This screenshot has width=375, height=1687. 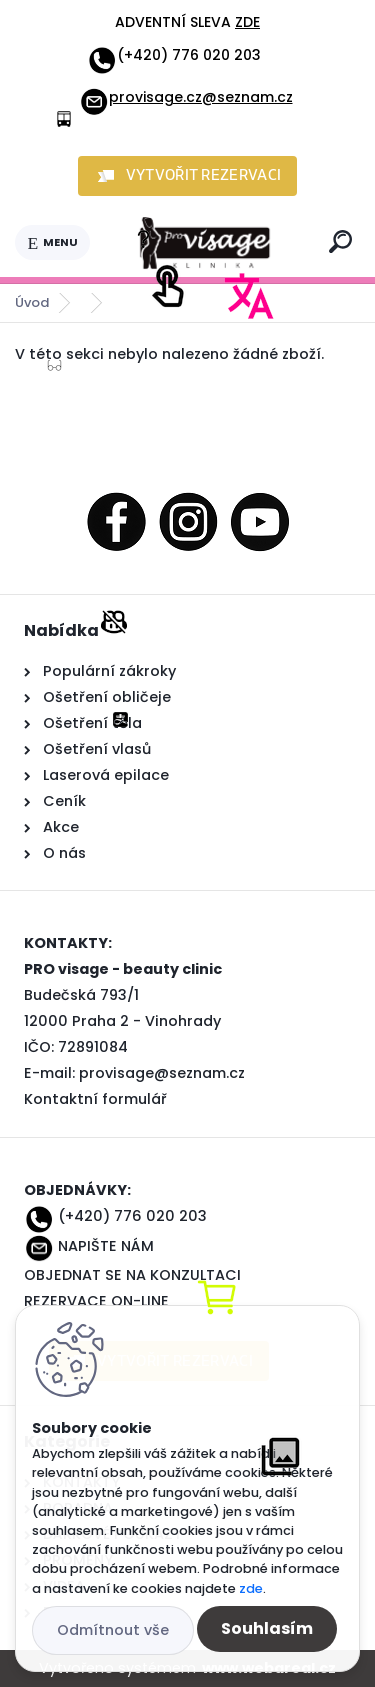 I want to click on change language settings, so click(x=249, y=296).